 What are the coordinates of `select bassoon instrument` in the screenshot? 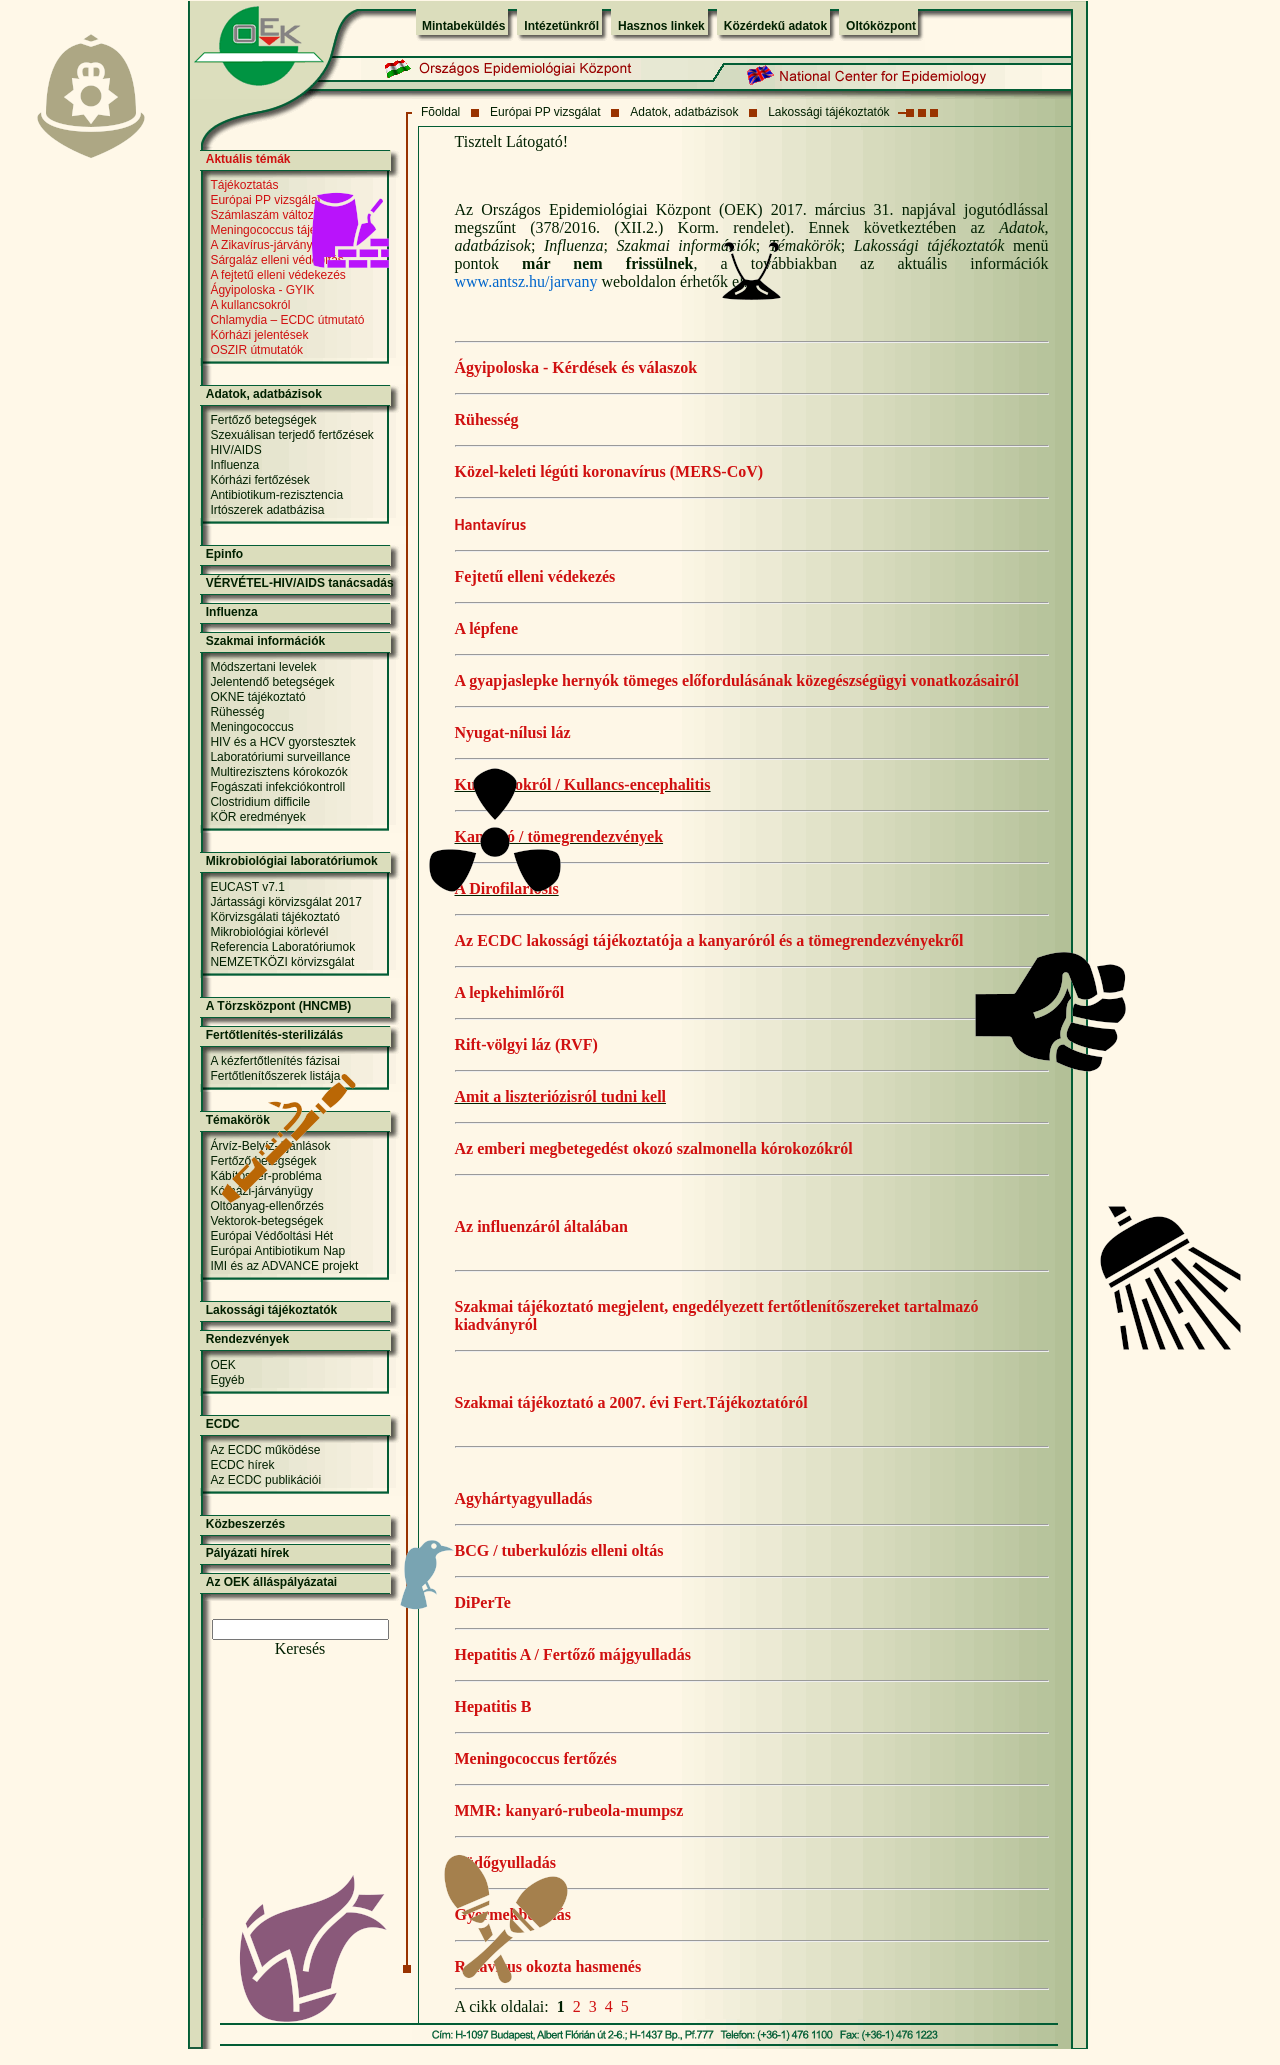 It's located at (288, 1138).